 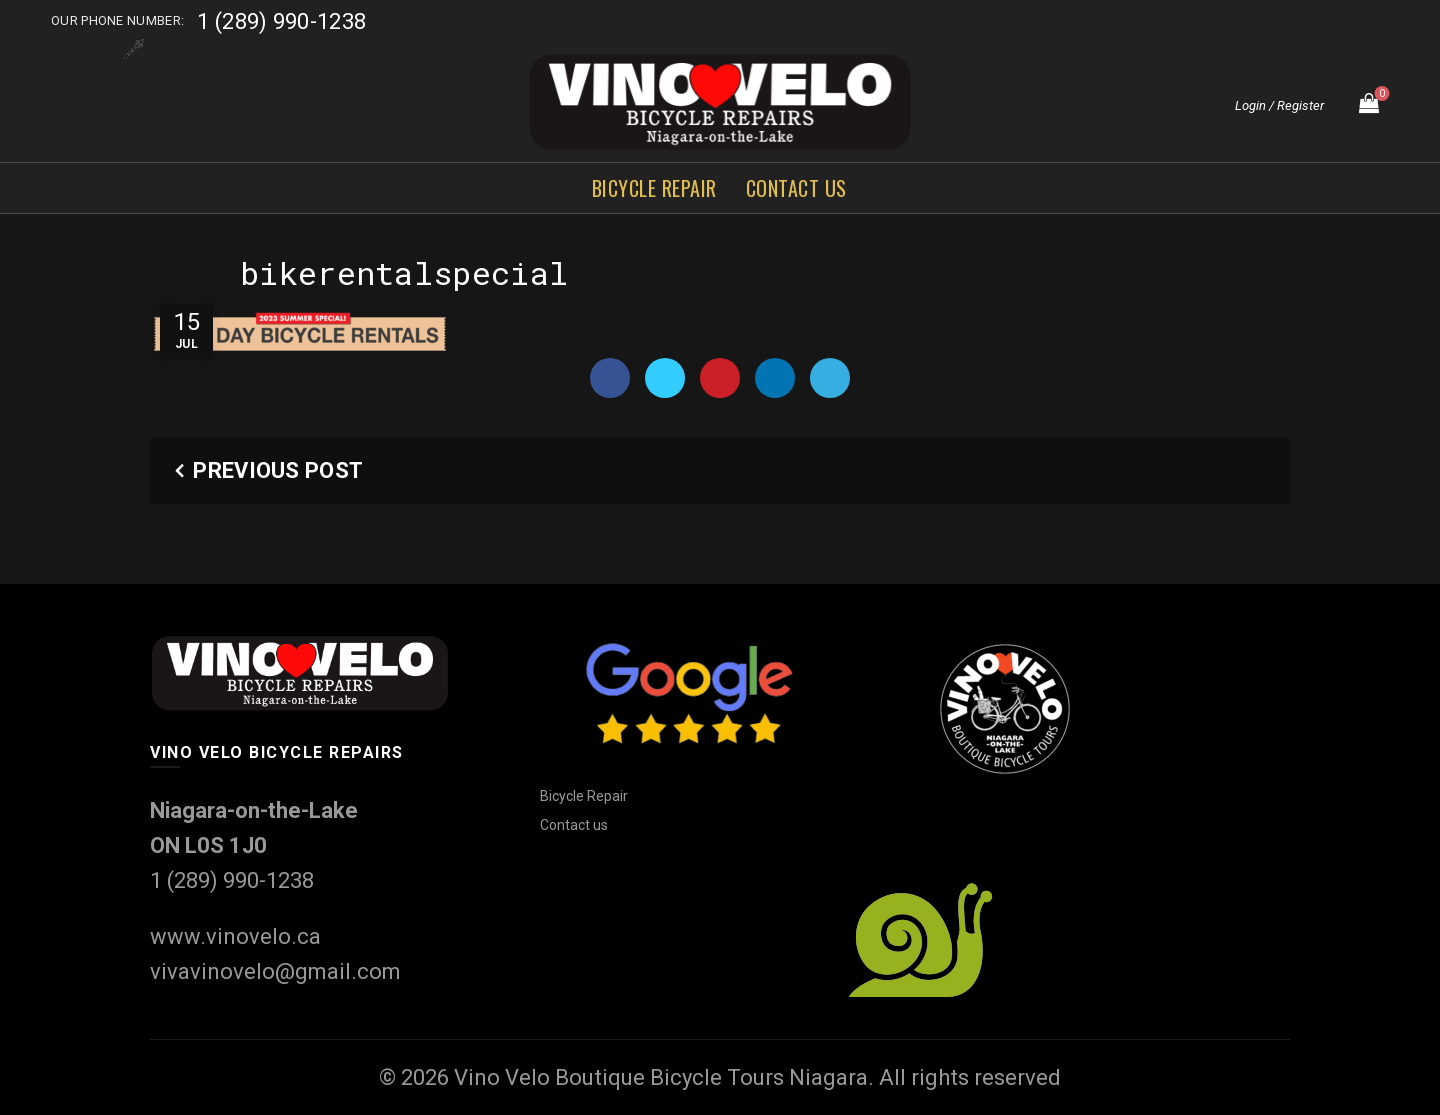 What do you see at coordinates (134, 48) in the screenshot?
I see `select flanged mace as equipped weapon` at bounding box center [134, 48].